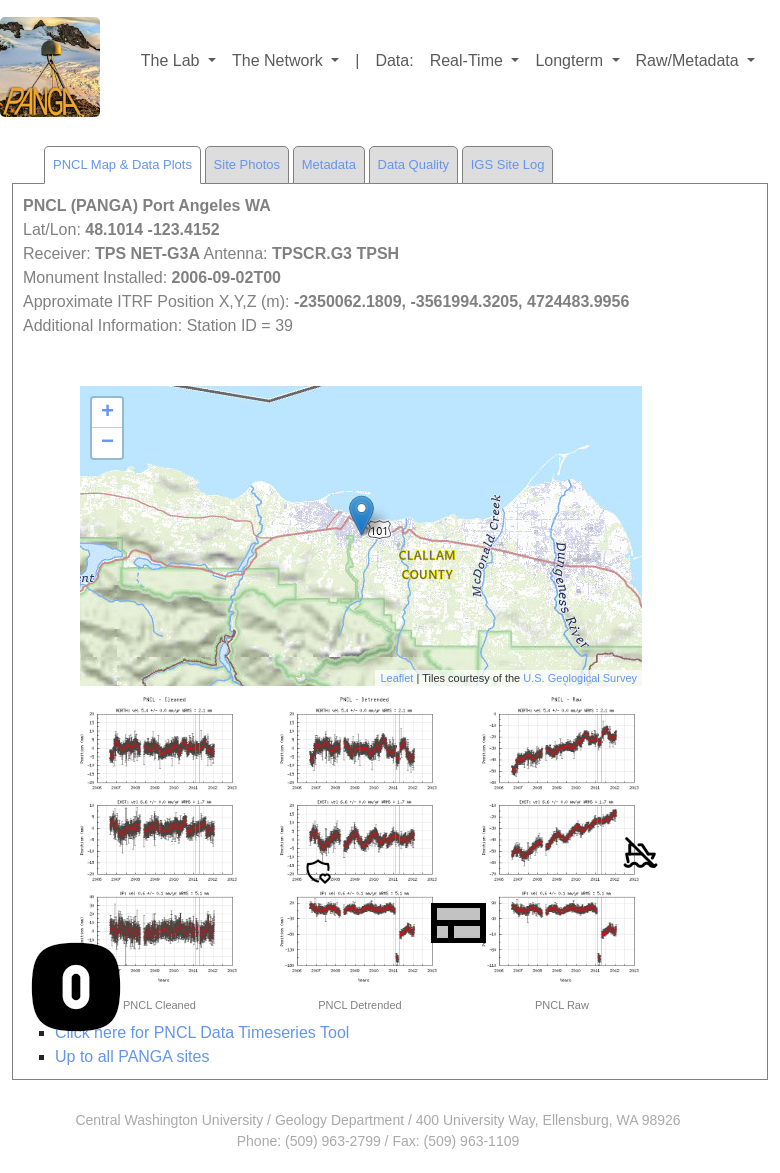  What do you see at coordinates (318, 871) in the screenshot?
I see `enable health data protection` at bounding box center [318, 871].